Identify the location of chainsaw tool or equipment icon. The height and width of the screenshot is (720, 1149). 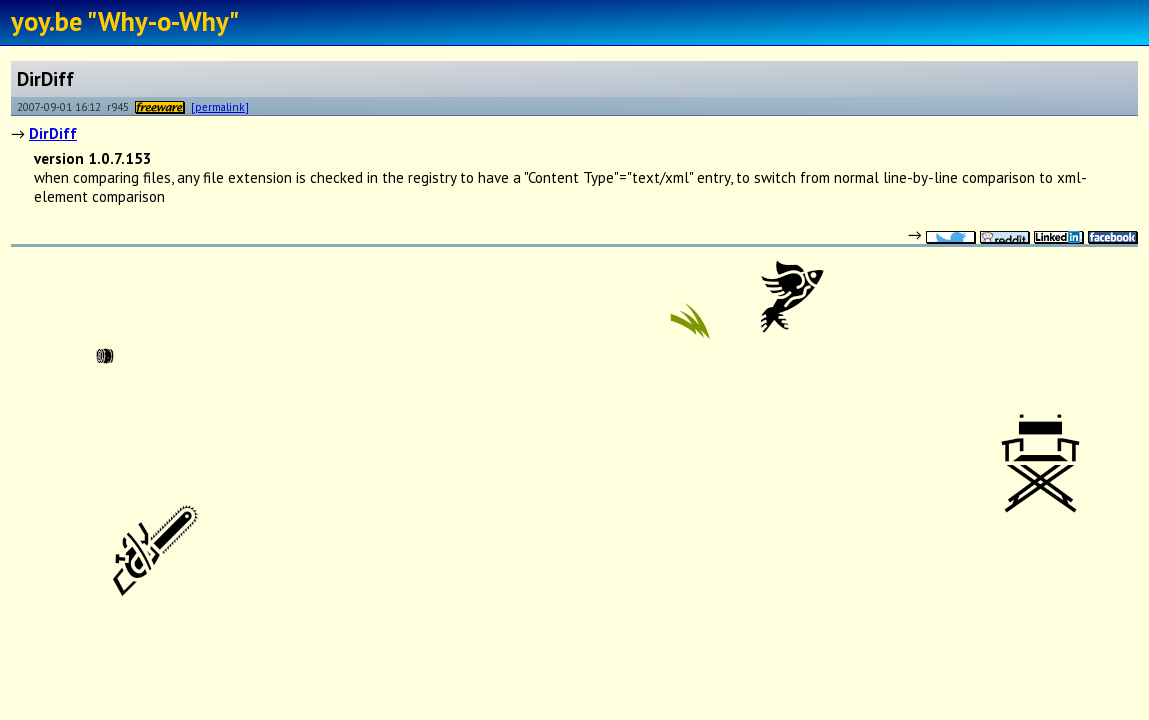
(155, 550).